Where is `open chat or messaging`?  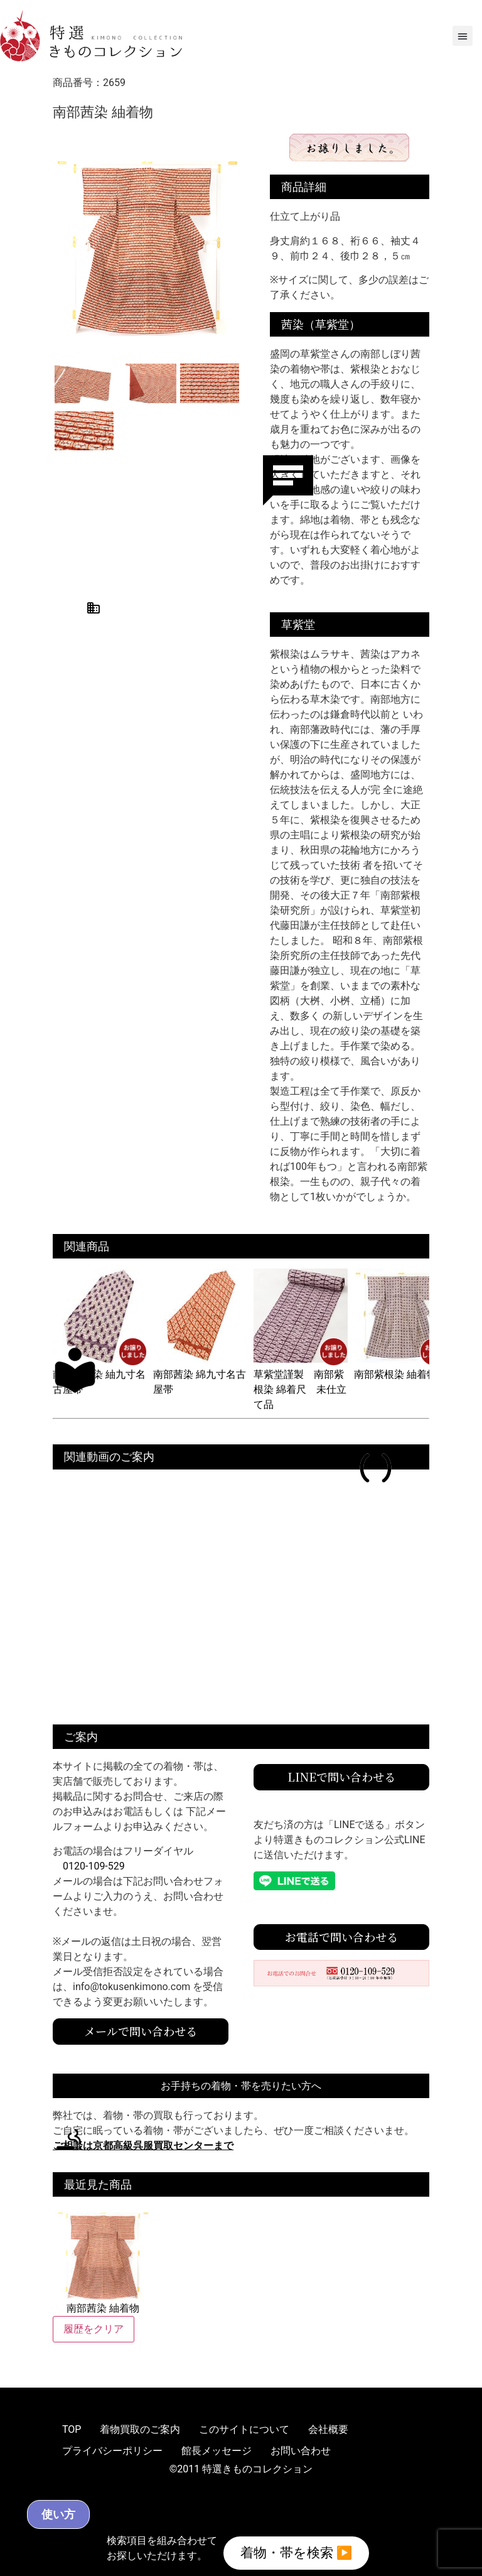 open chat or messaging is located at coordinates (288, 480).